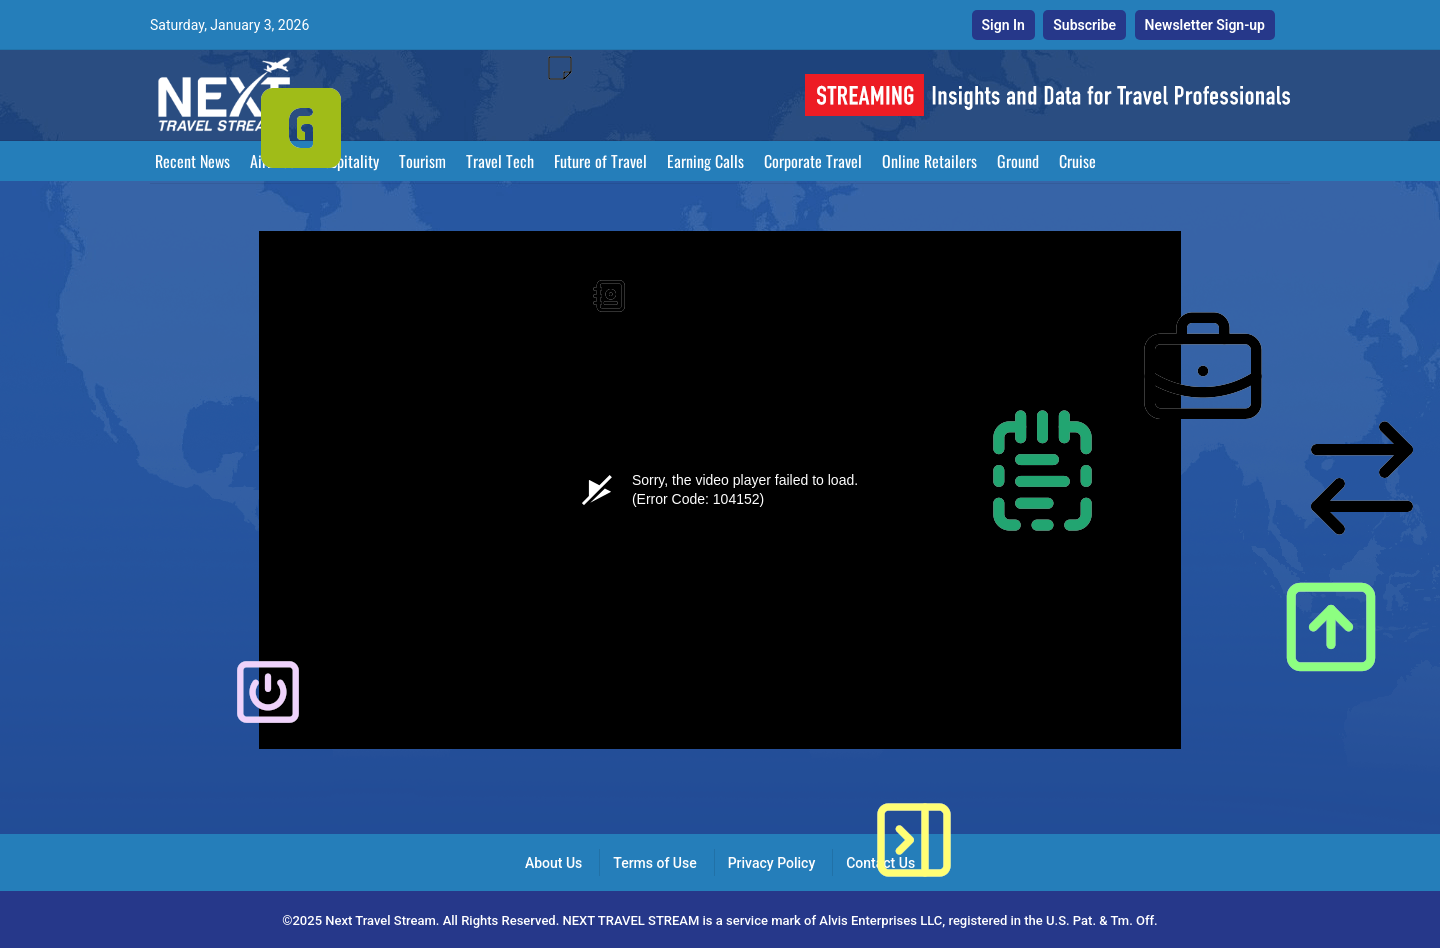  Describe the element at coordinates (1362, 478) in the screenshot. I see `swap or exchange items` at that location.